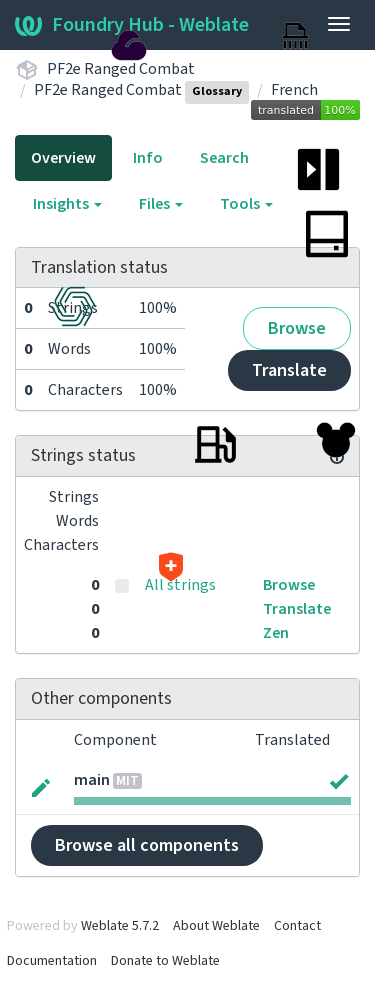  What do you see at coordinates (318, 169) in the screenshot?
I see `expand the sidebar panel` at bounding box center [318, 169].